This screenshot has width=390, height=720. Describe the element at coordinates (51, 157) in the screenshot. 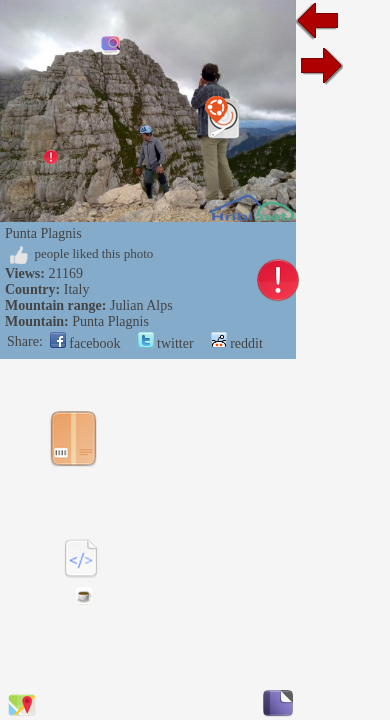

I see `indicates a warning or alert in a dialog` at that location.